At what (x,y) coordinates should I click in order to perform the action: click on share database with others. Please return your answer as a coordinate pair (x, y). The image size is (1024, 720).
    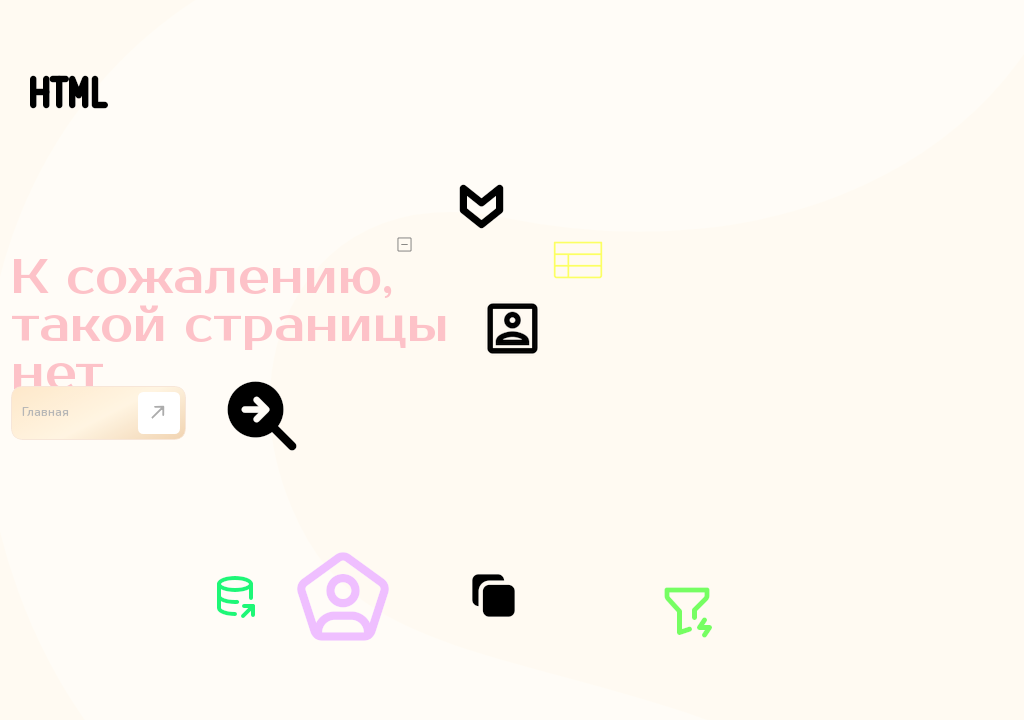
    Looking at the image, I should click on (235, 596).